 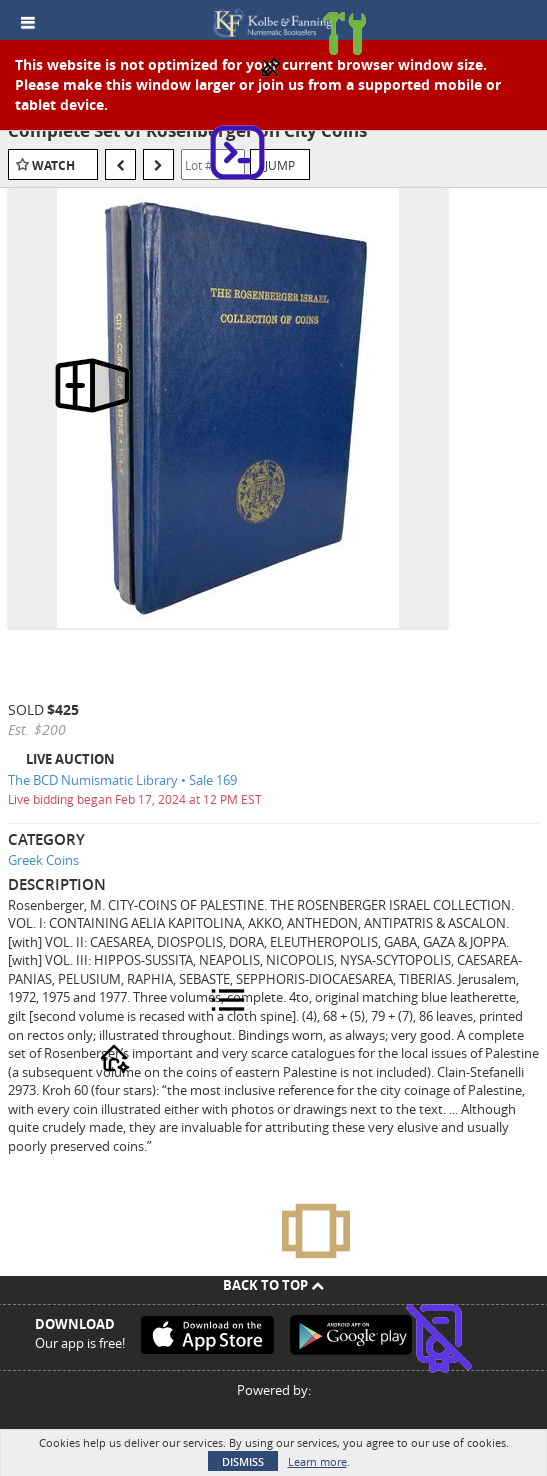 I want to click on view content in carousel mode, so click(x=316, y=1231).